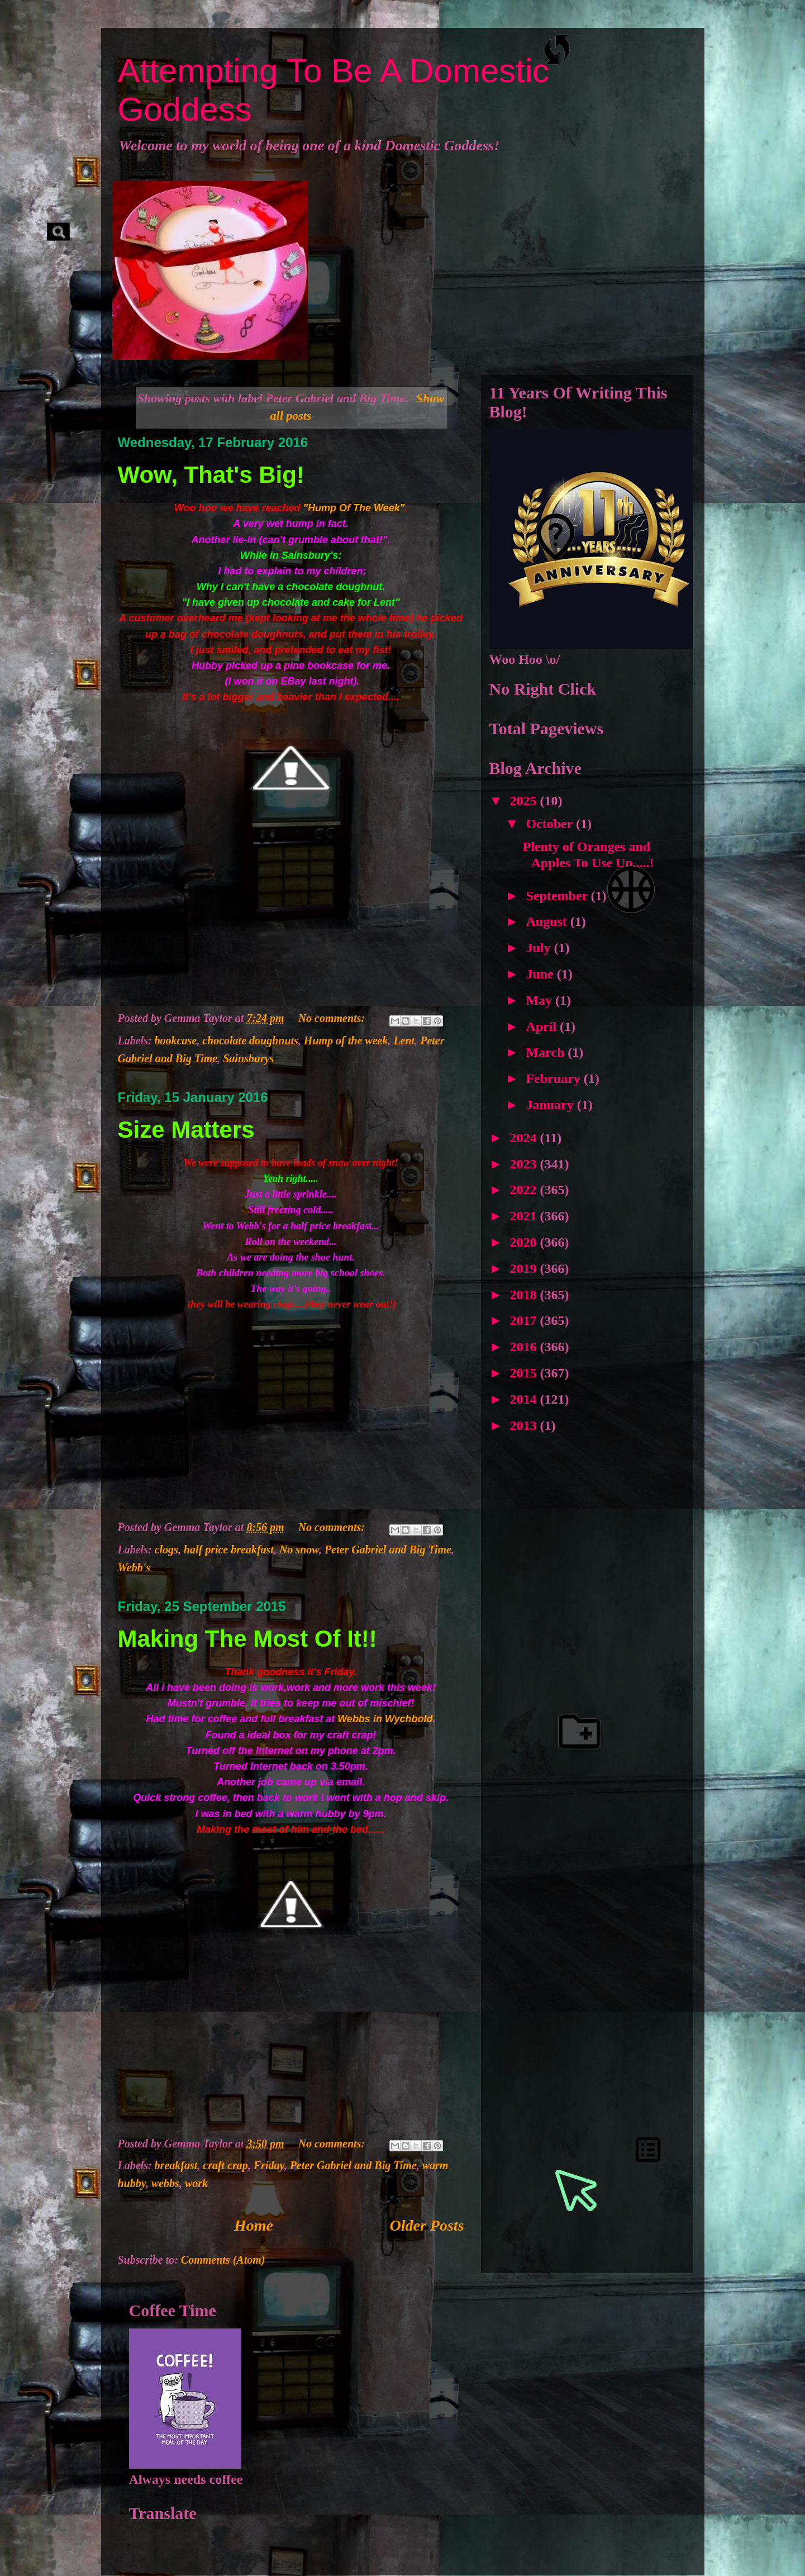  I want to click on view list details or summary, so click(648, 2150).